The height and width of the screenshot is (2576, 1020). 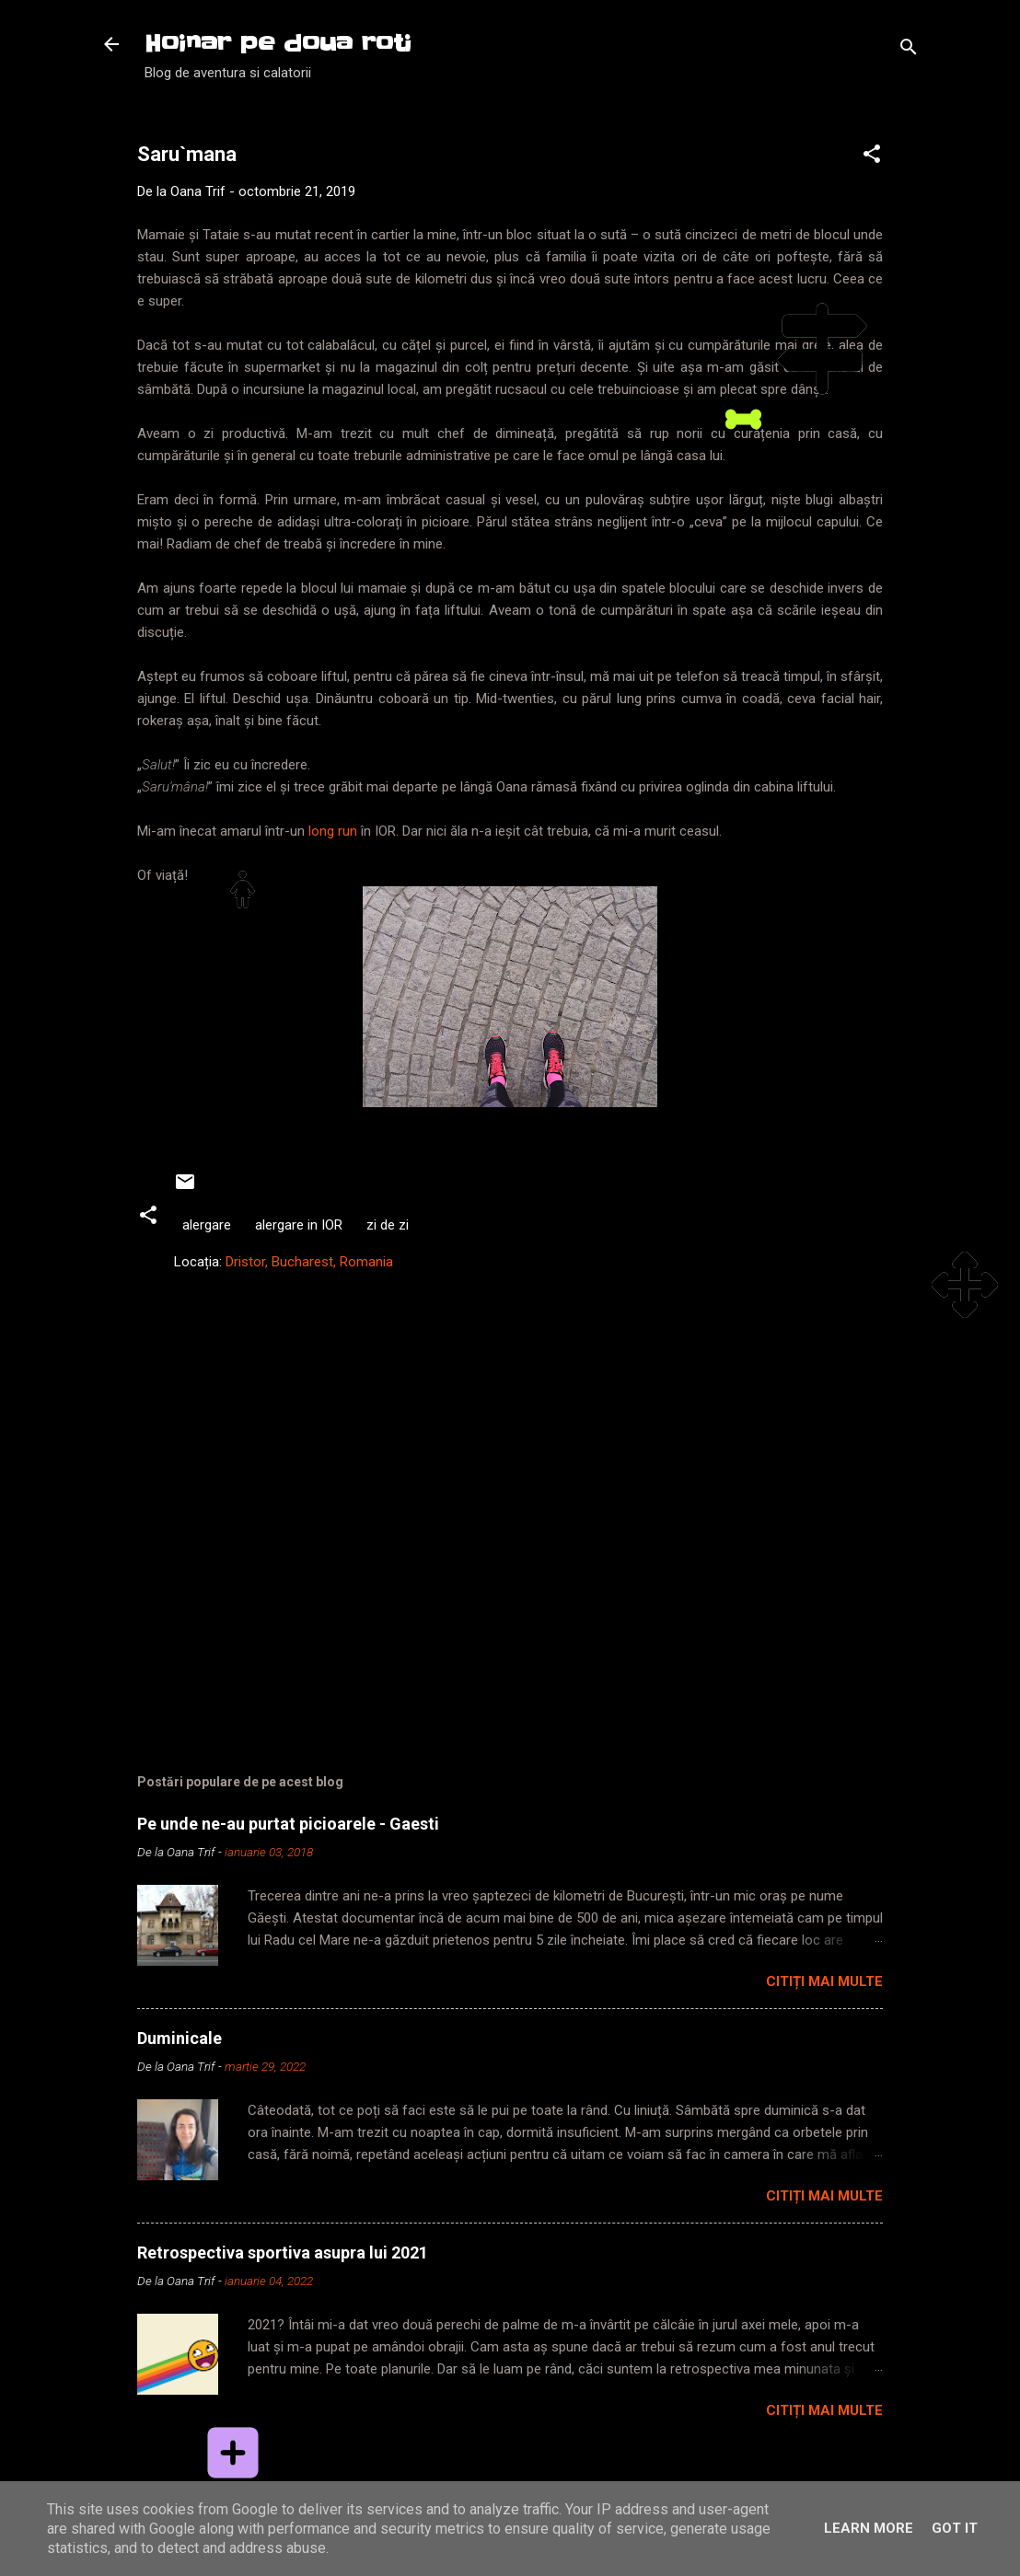 What do you see at coordinates (743, 419) in the screenshot?
I see `access pet-related features or settings` at bounding box center [743, 419].